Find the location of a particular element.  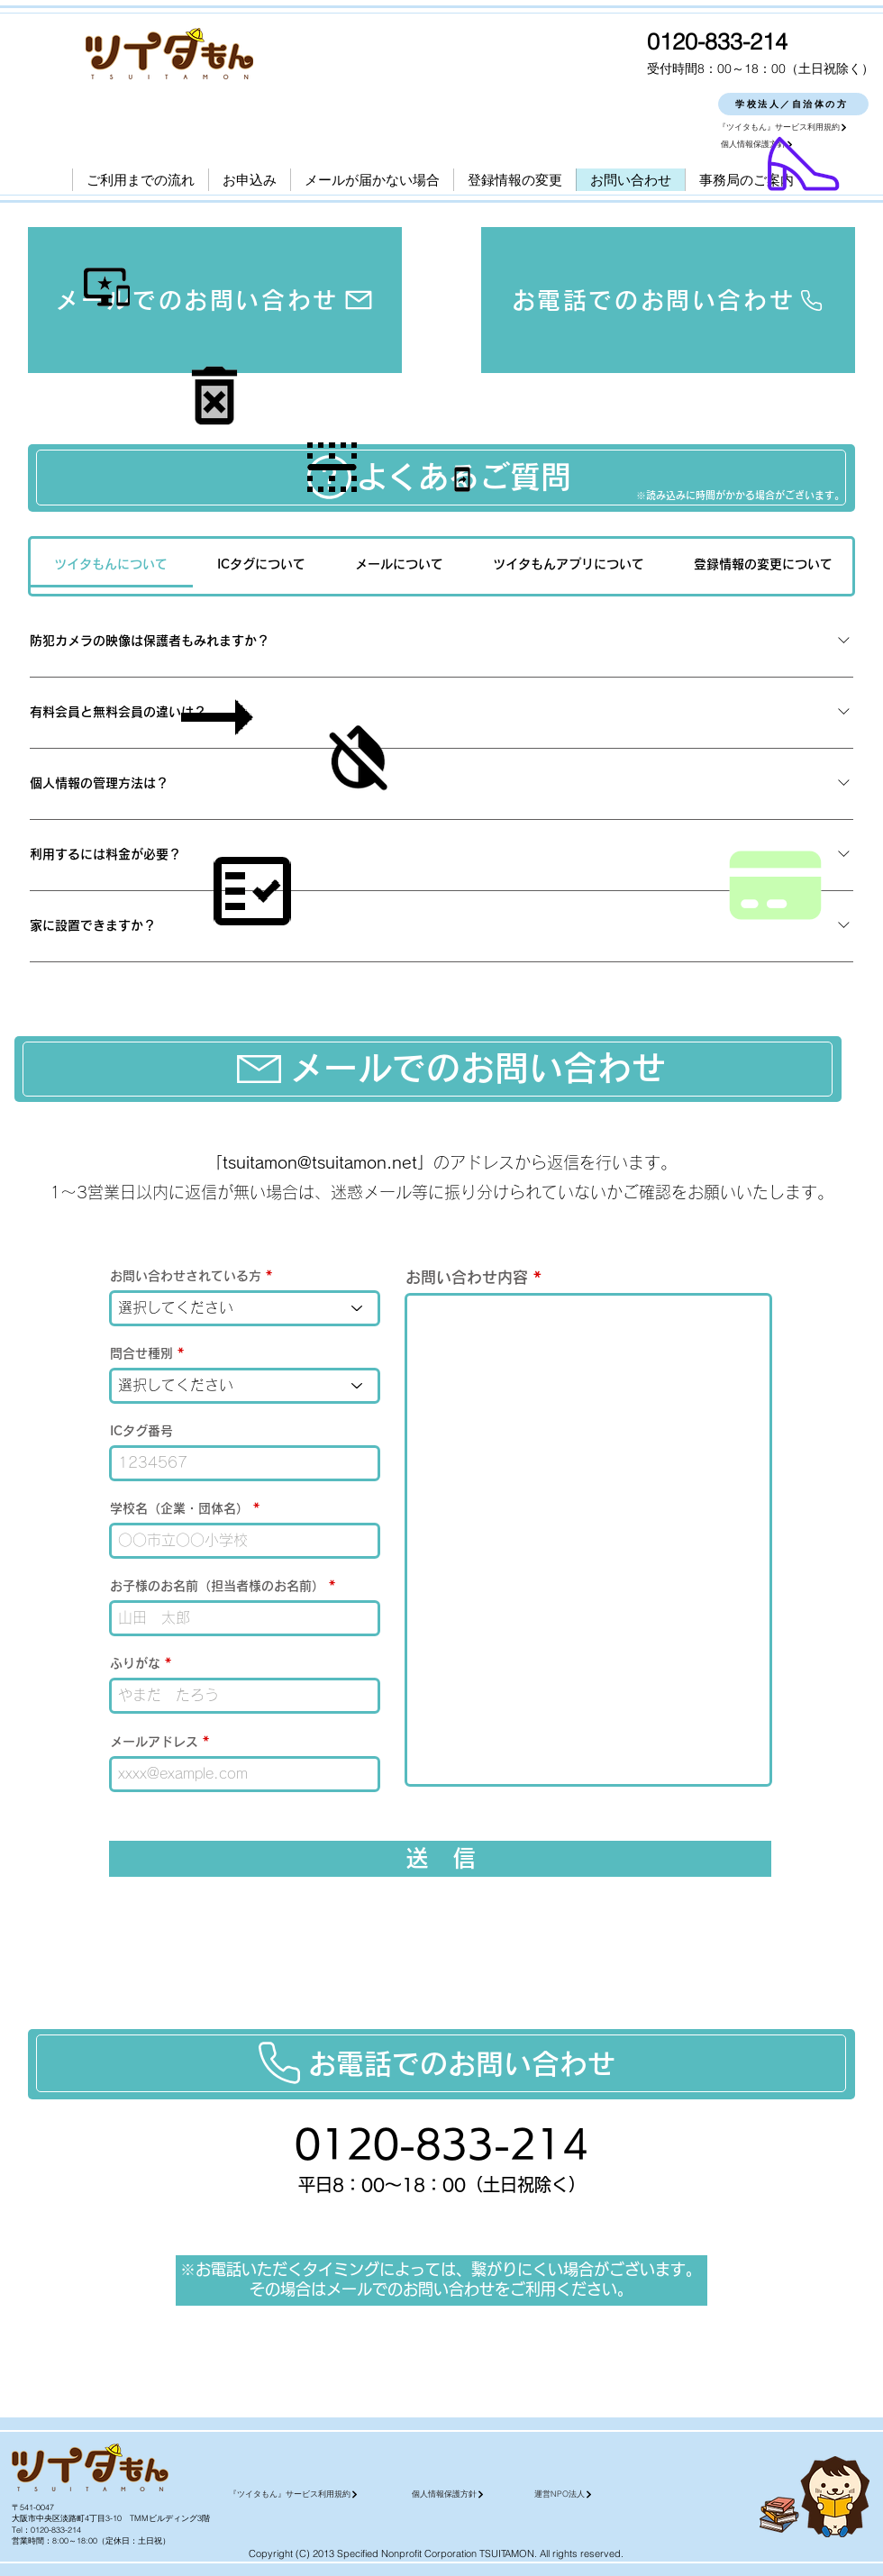

view important or starred devices is located at coordinates (106, 287).